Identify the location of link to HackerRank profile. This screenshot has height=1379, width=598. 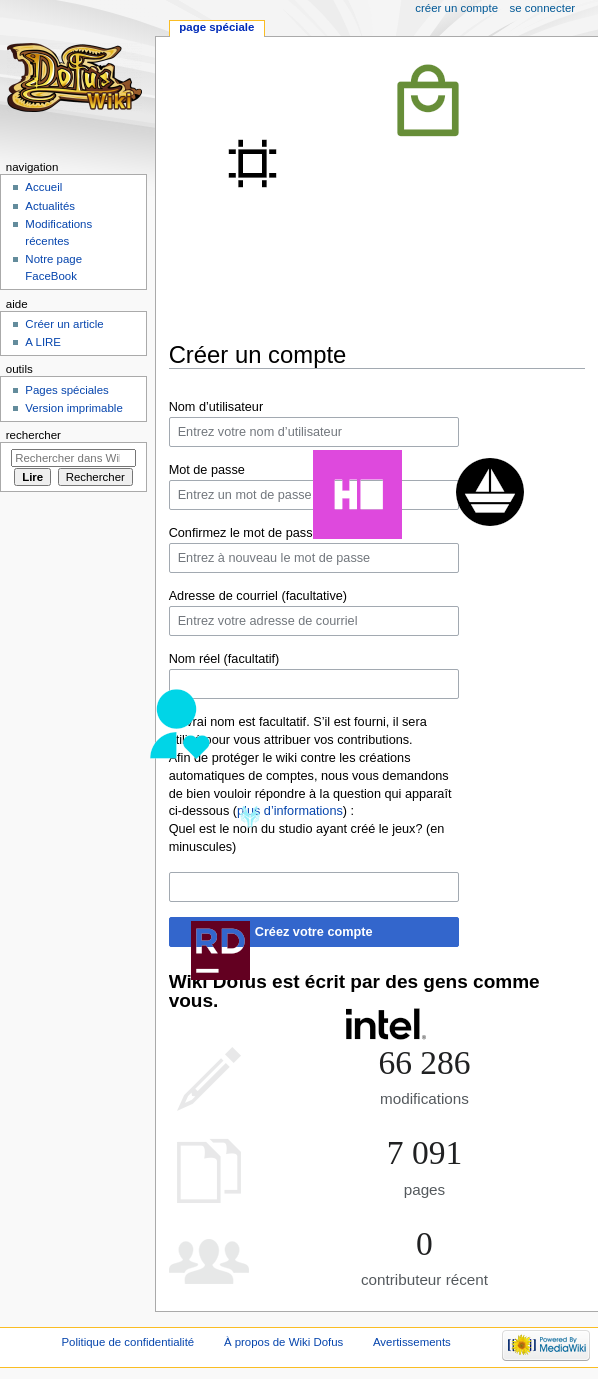
(357, 494).